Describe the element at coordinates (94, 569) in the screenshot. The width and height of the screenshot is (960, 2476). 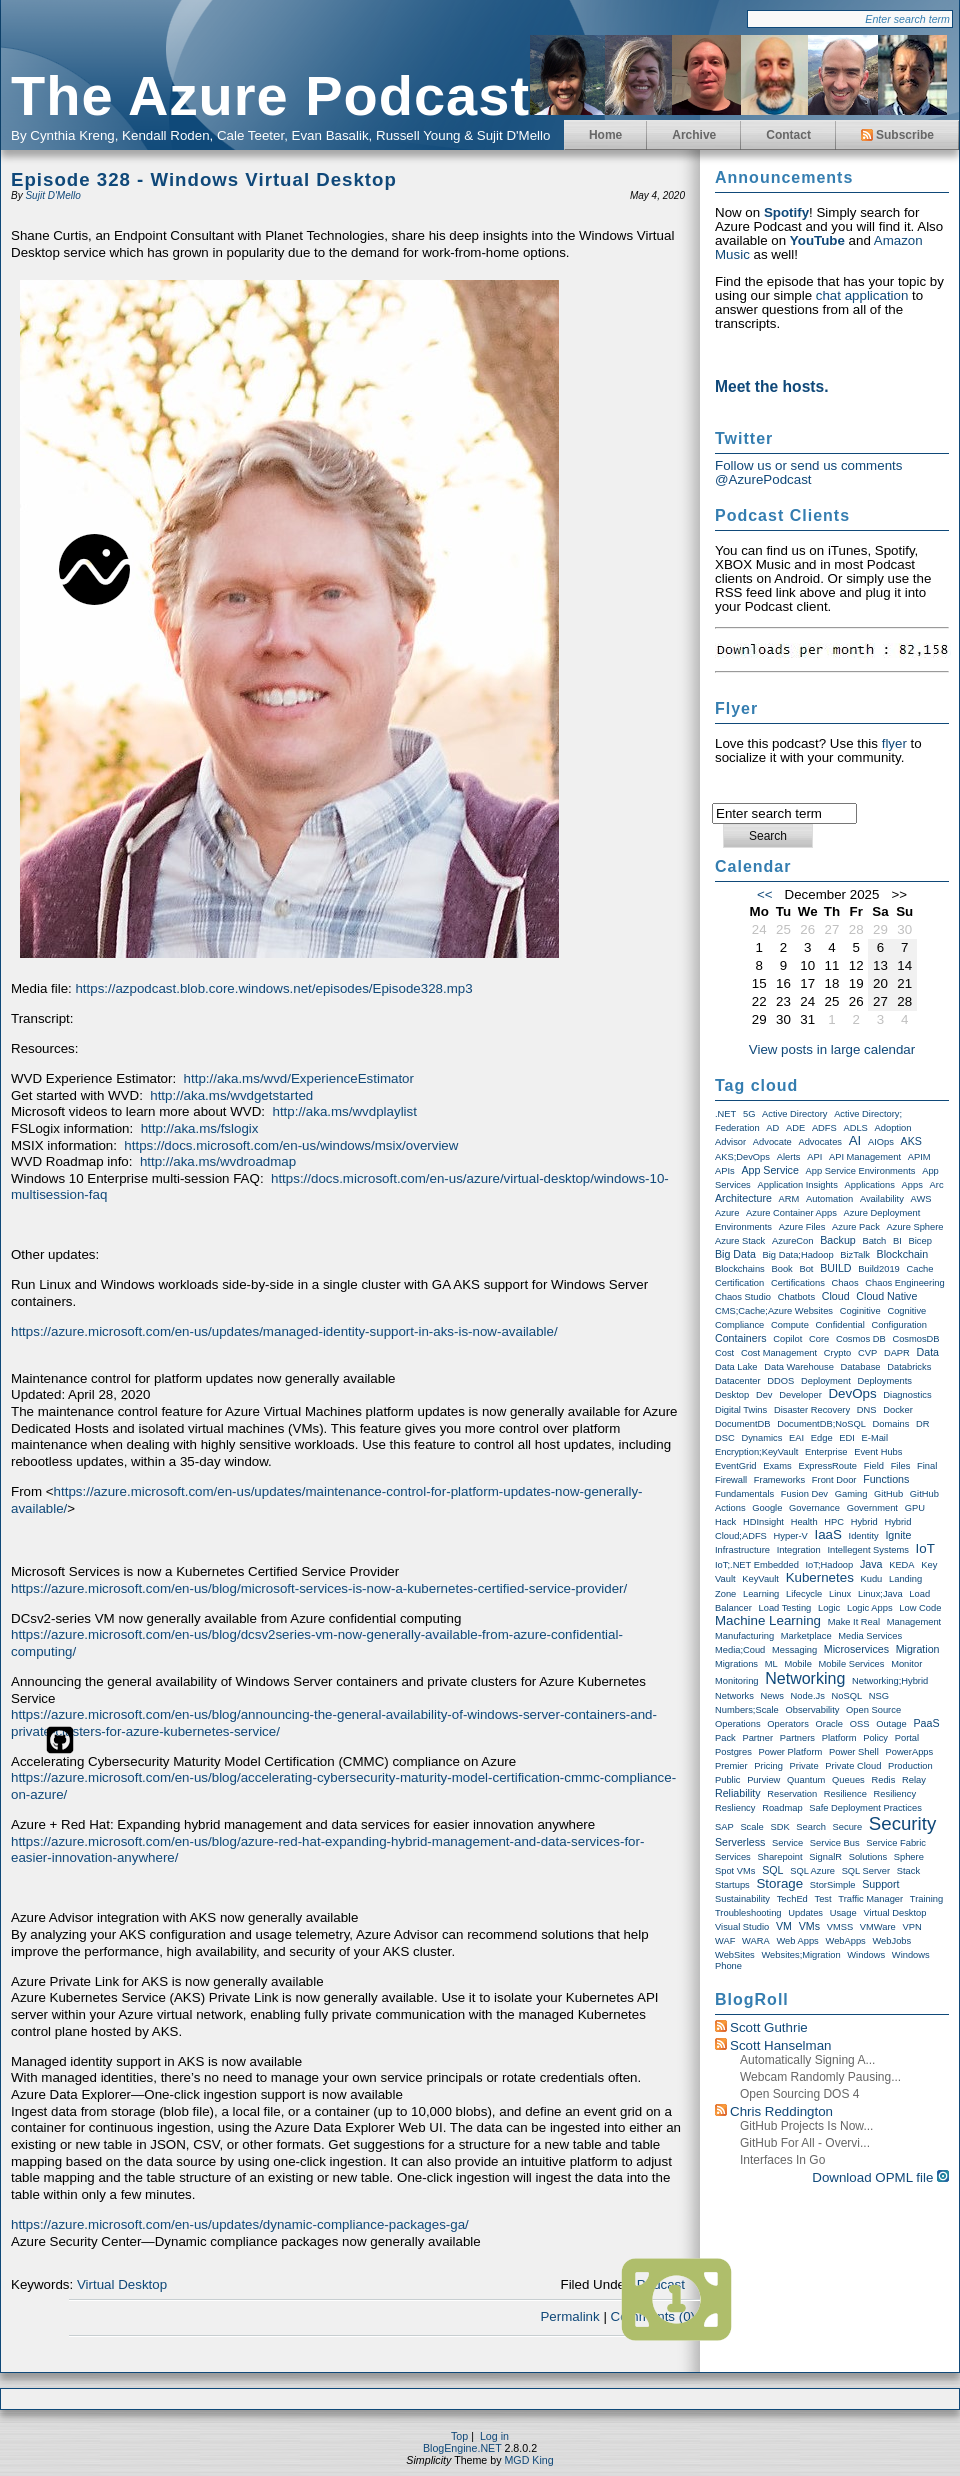
I see `cesium platform logo` at that location.